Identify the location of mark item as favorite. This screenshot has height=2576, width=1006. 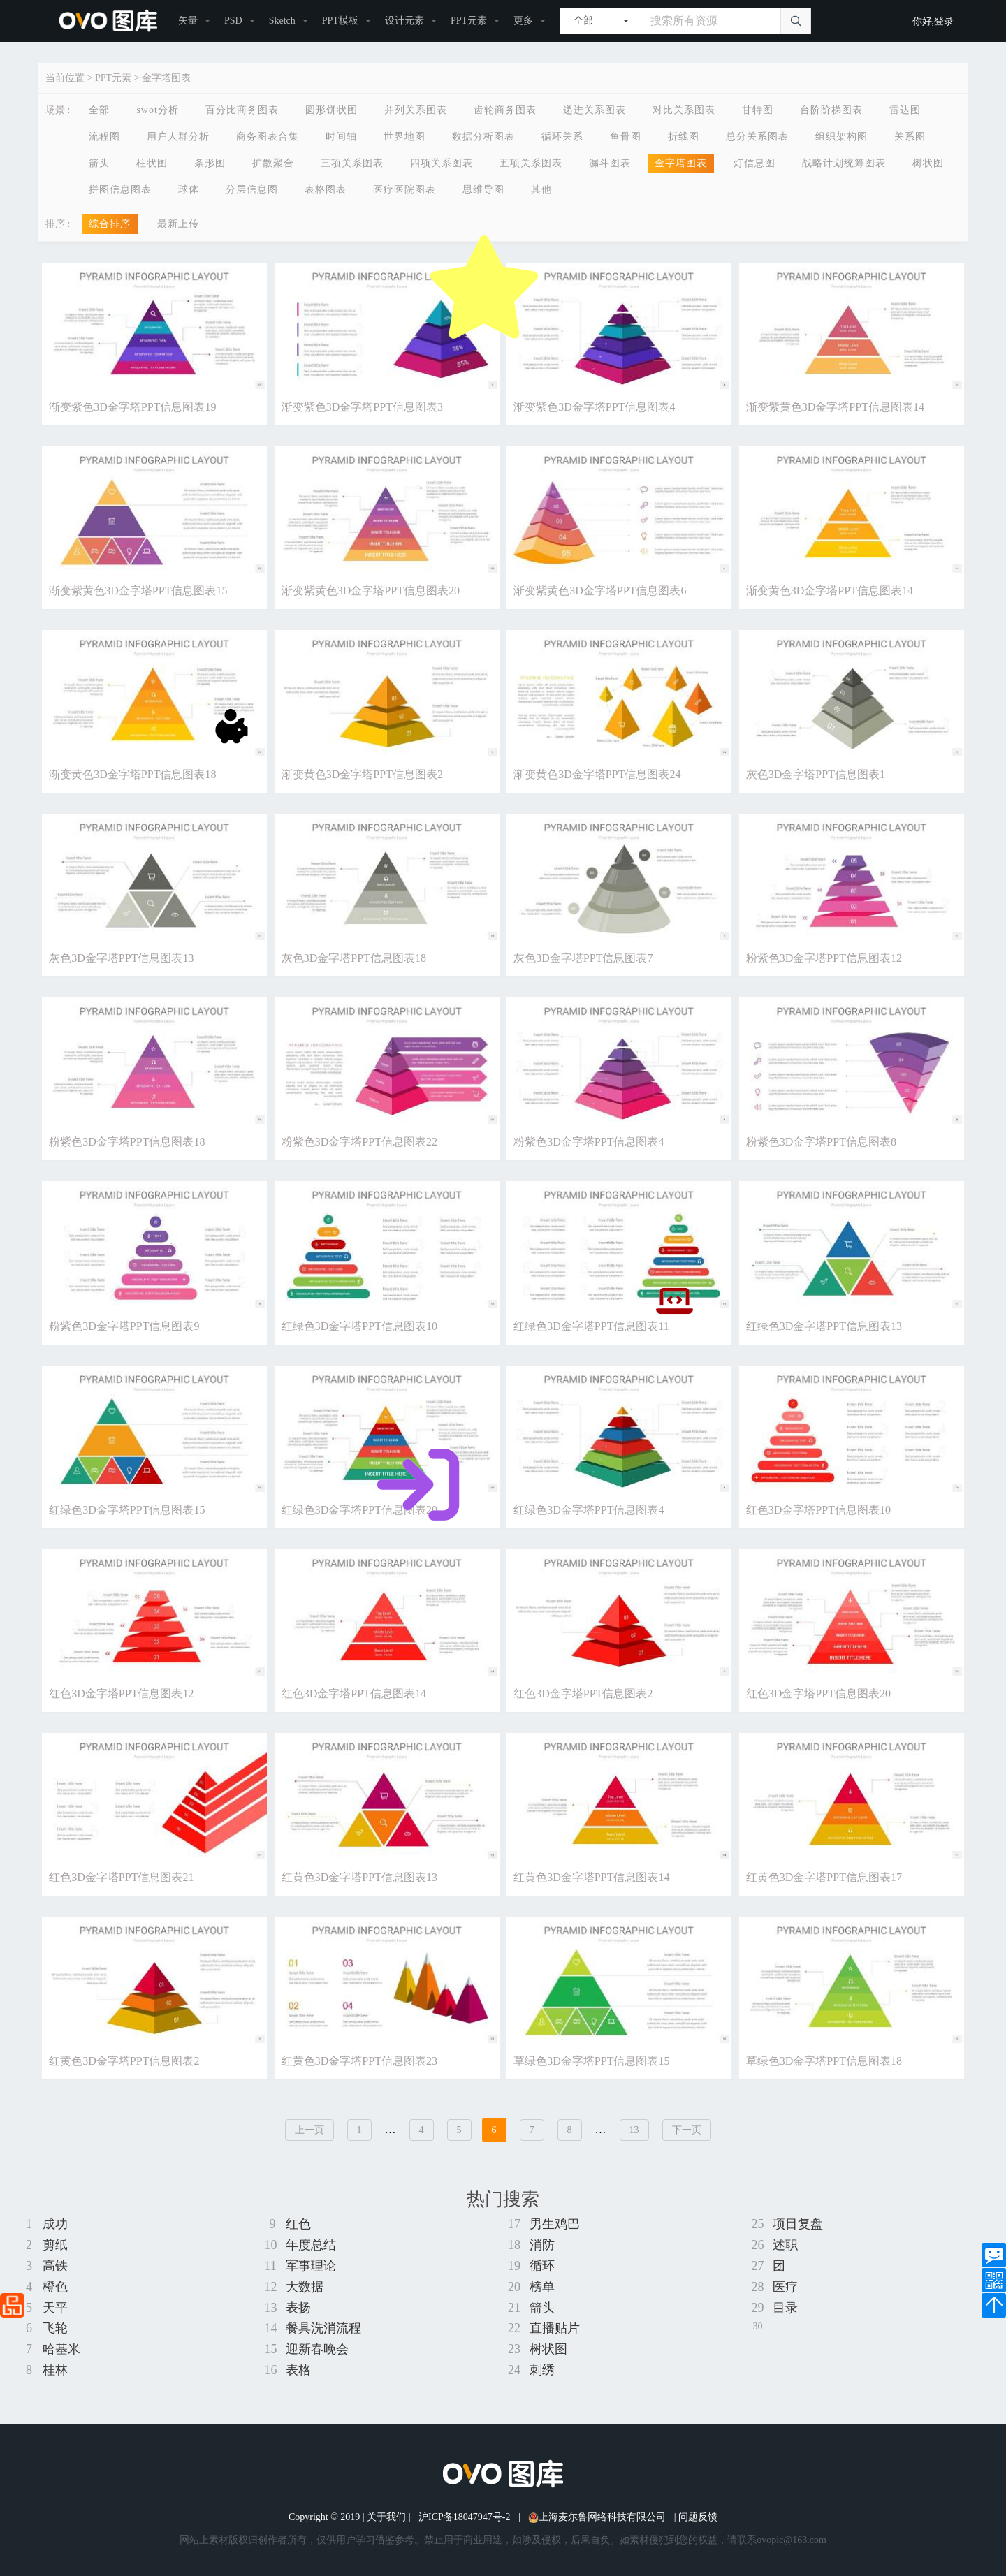
(484, 292).